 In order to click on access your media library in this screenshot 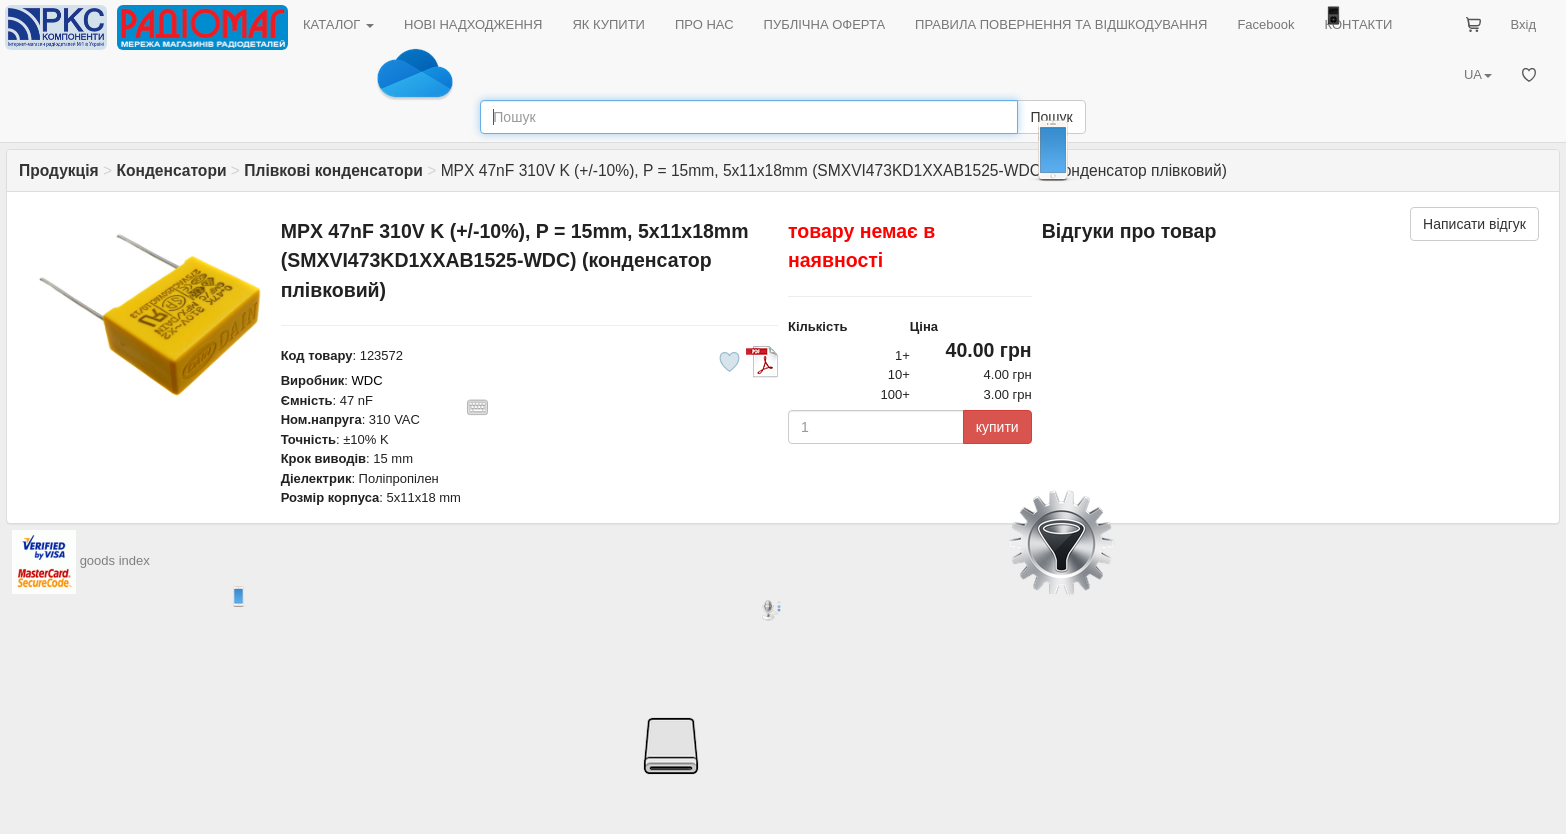, I will do `click(595, 376)`.